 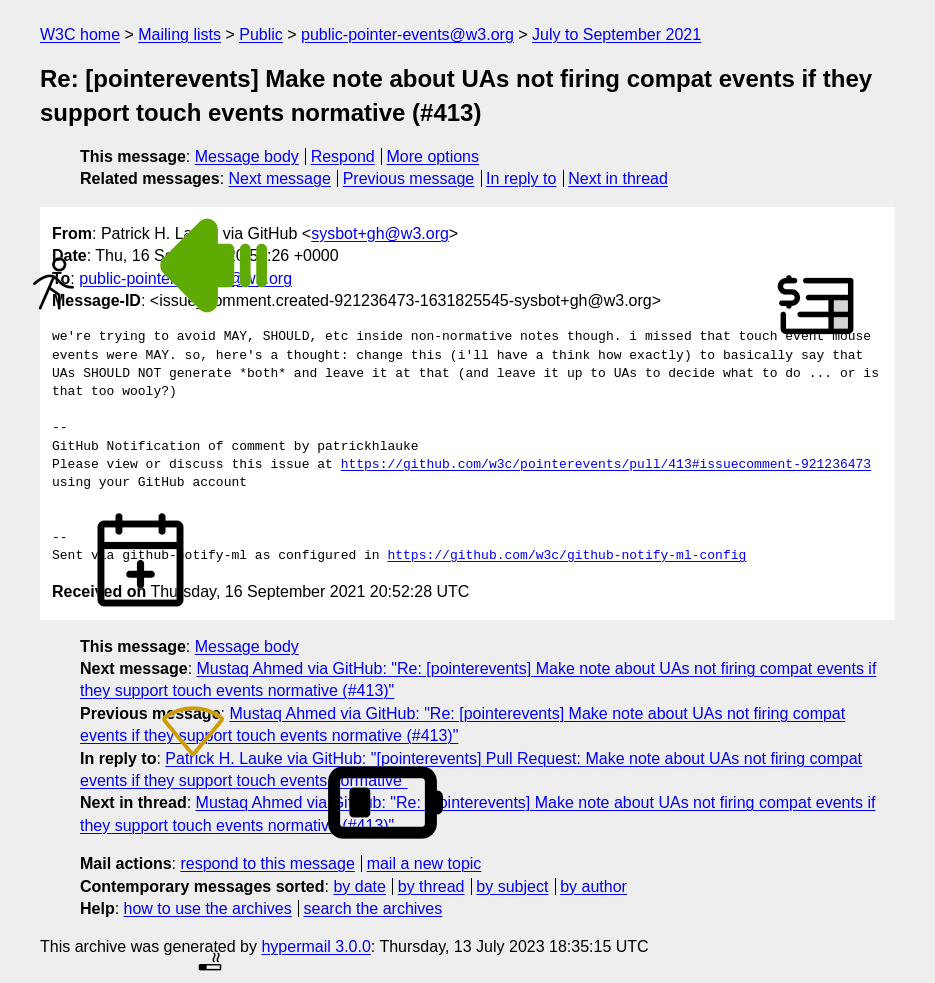 I want to click on go back to previous section, so click(x=212, y=265).